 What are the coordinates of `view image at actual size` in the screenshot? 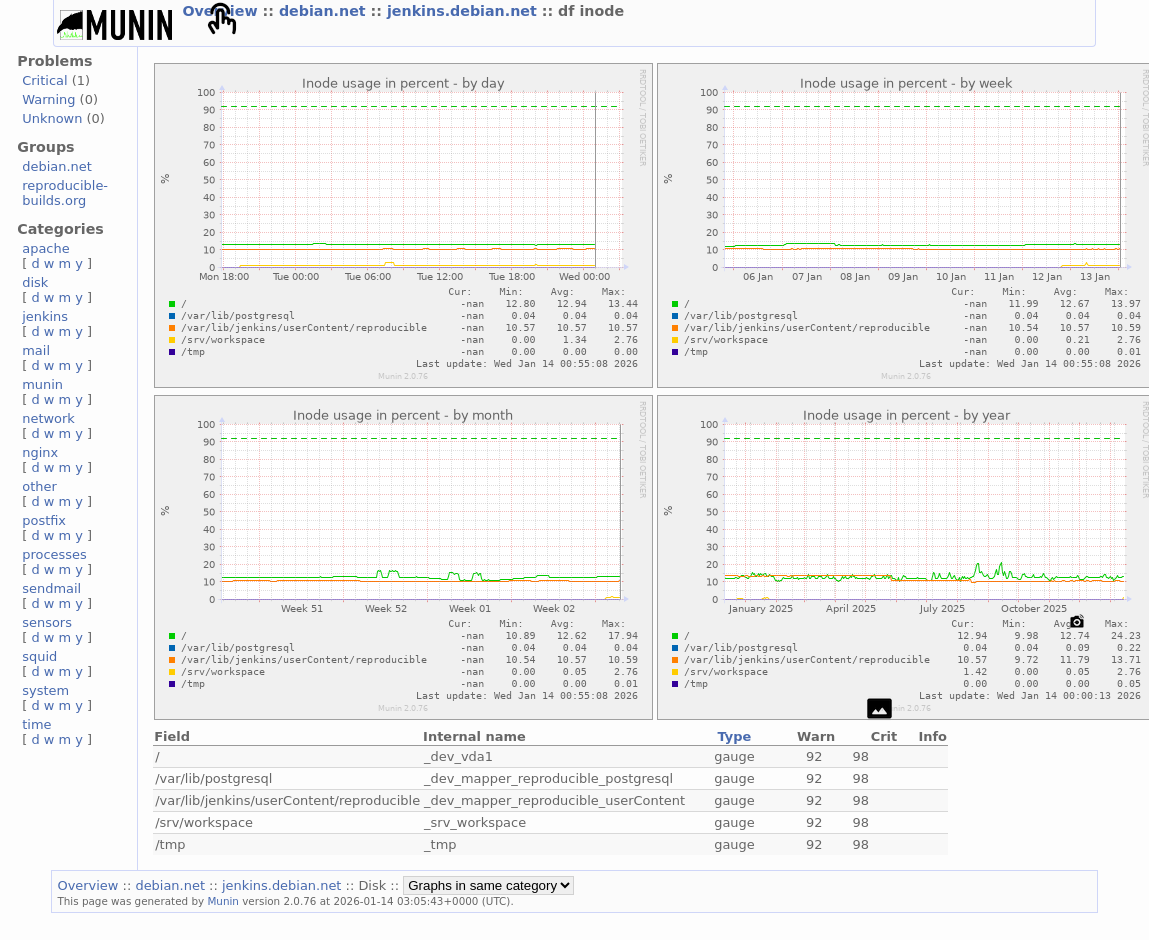 It's located at (879, 708).